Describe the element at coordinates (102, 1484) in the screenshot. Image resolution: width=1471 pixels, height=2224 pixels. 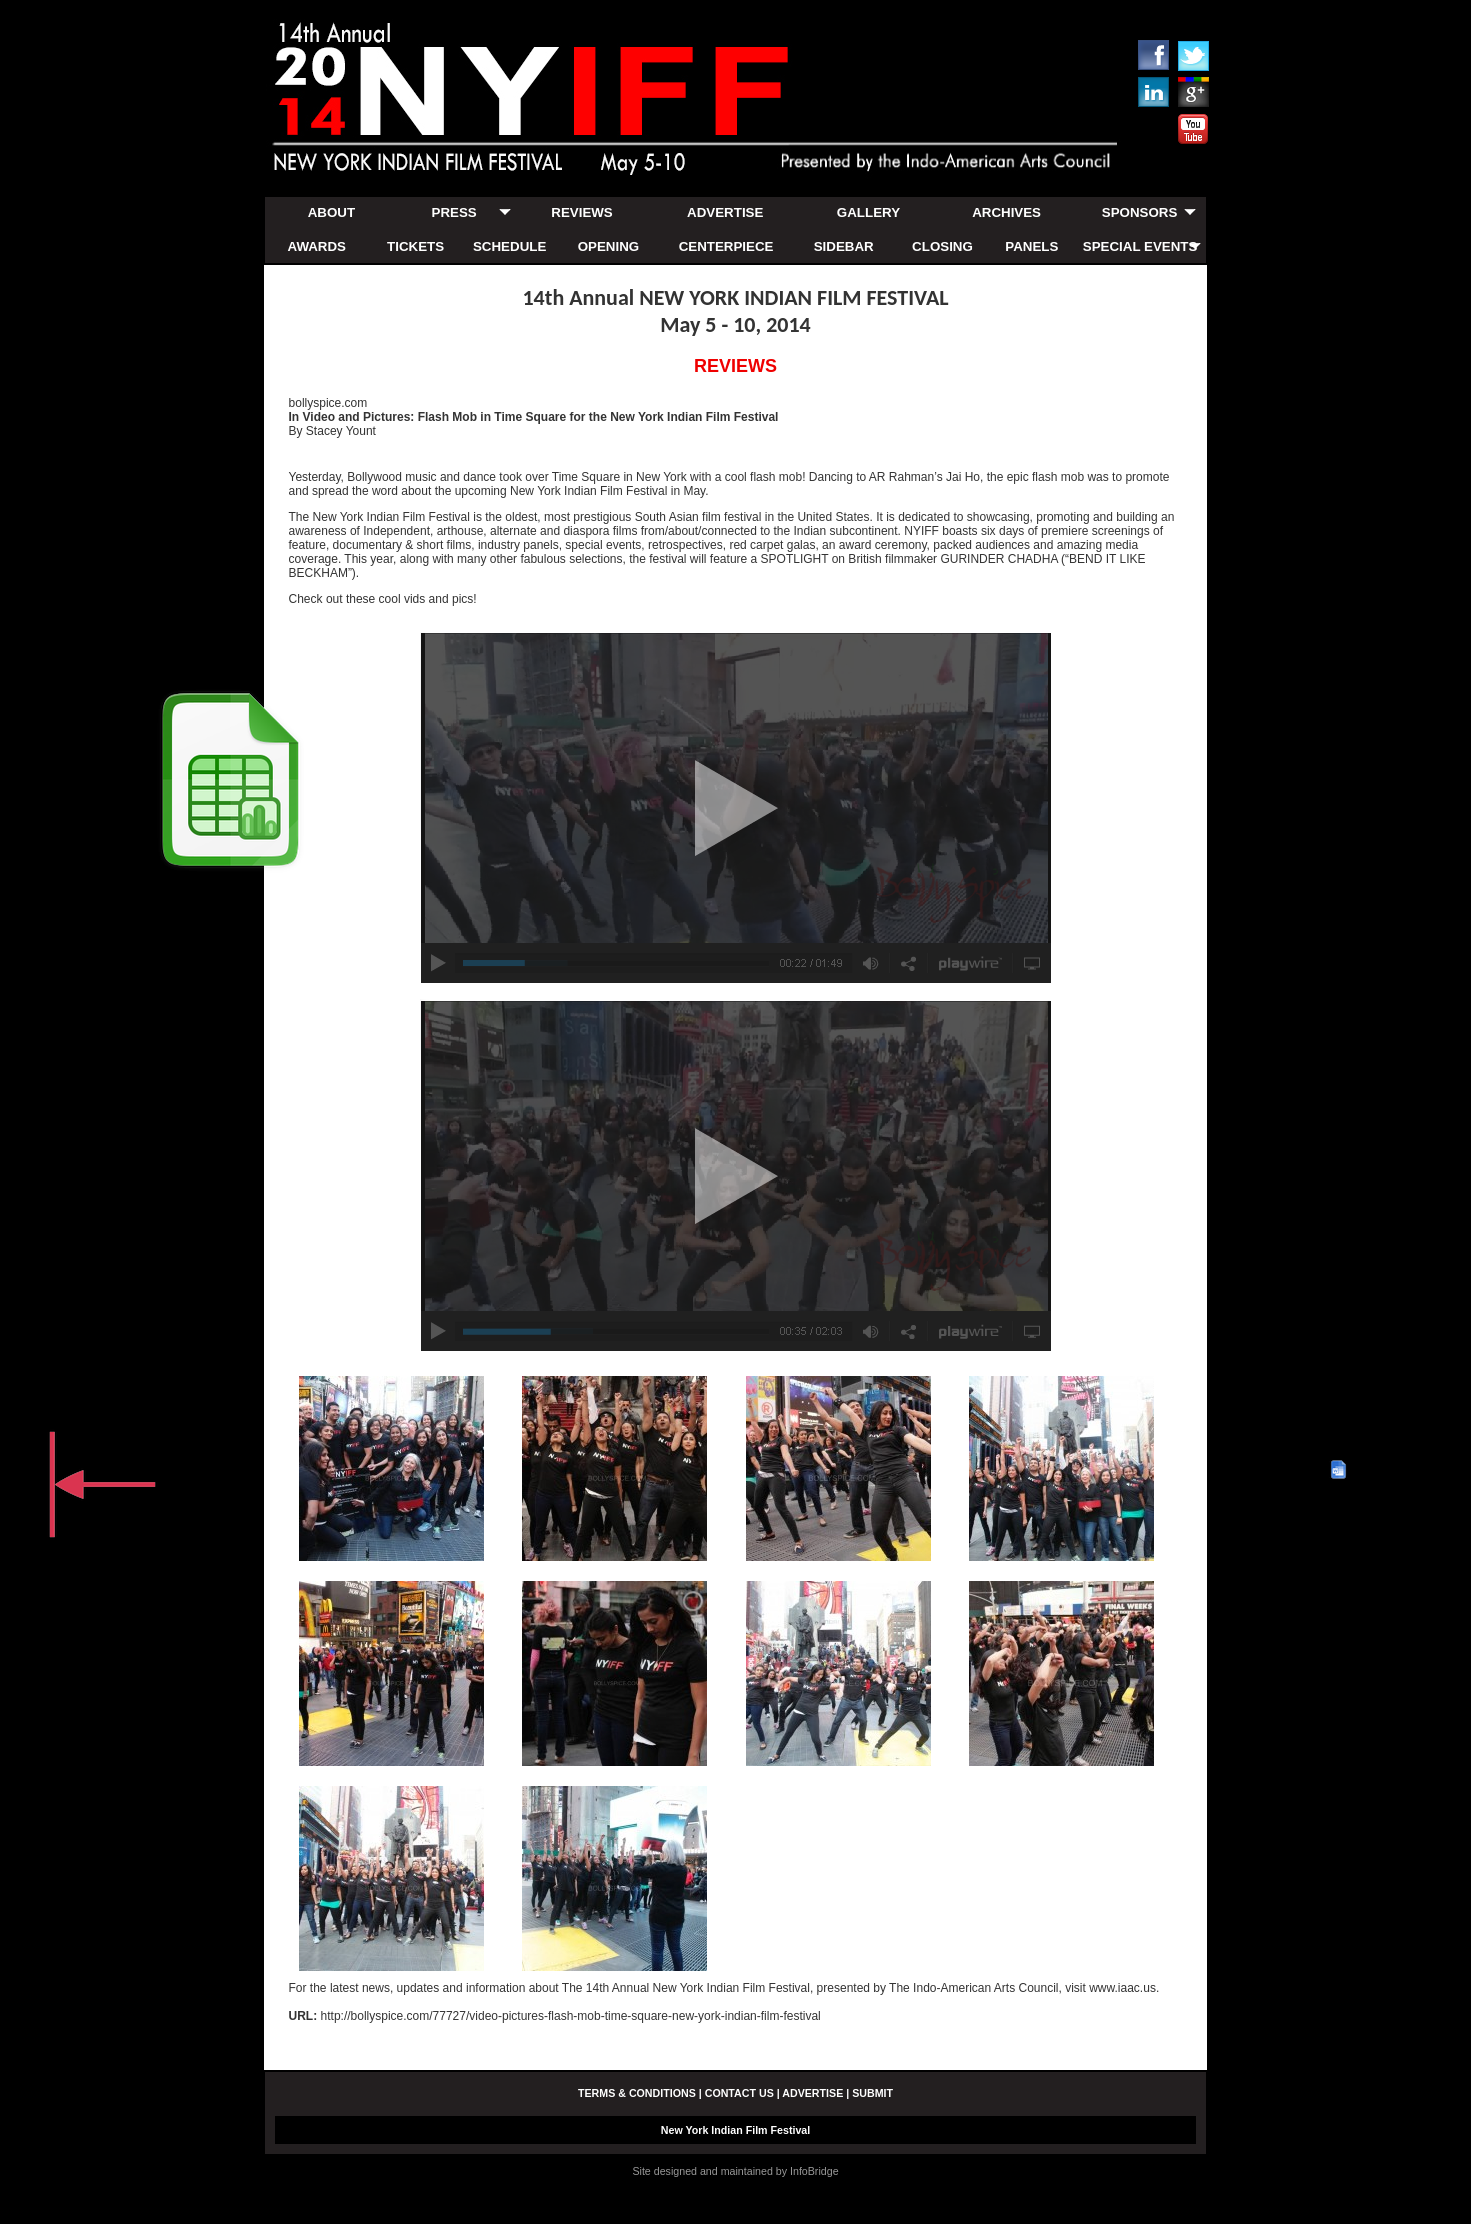
I see `go to the first item in a list or sequence` at that location.